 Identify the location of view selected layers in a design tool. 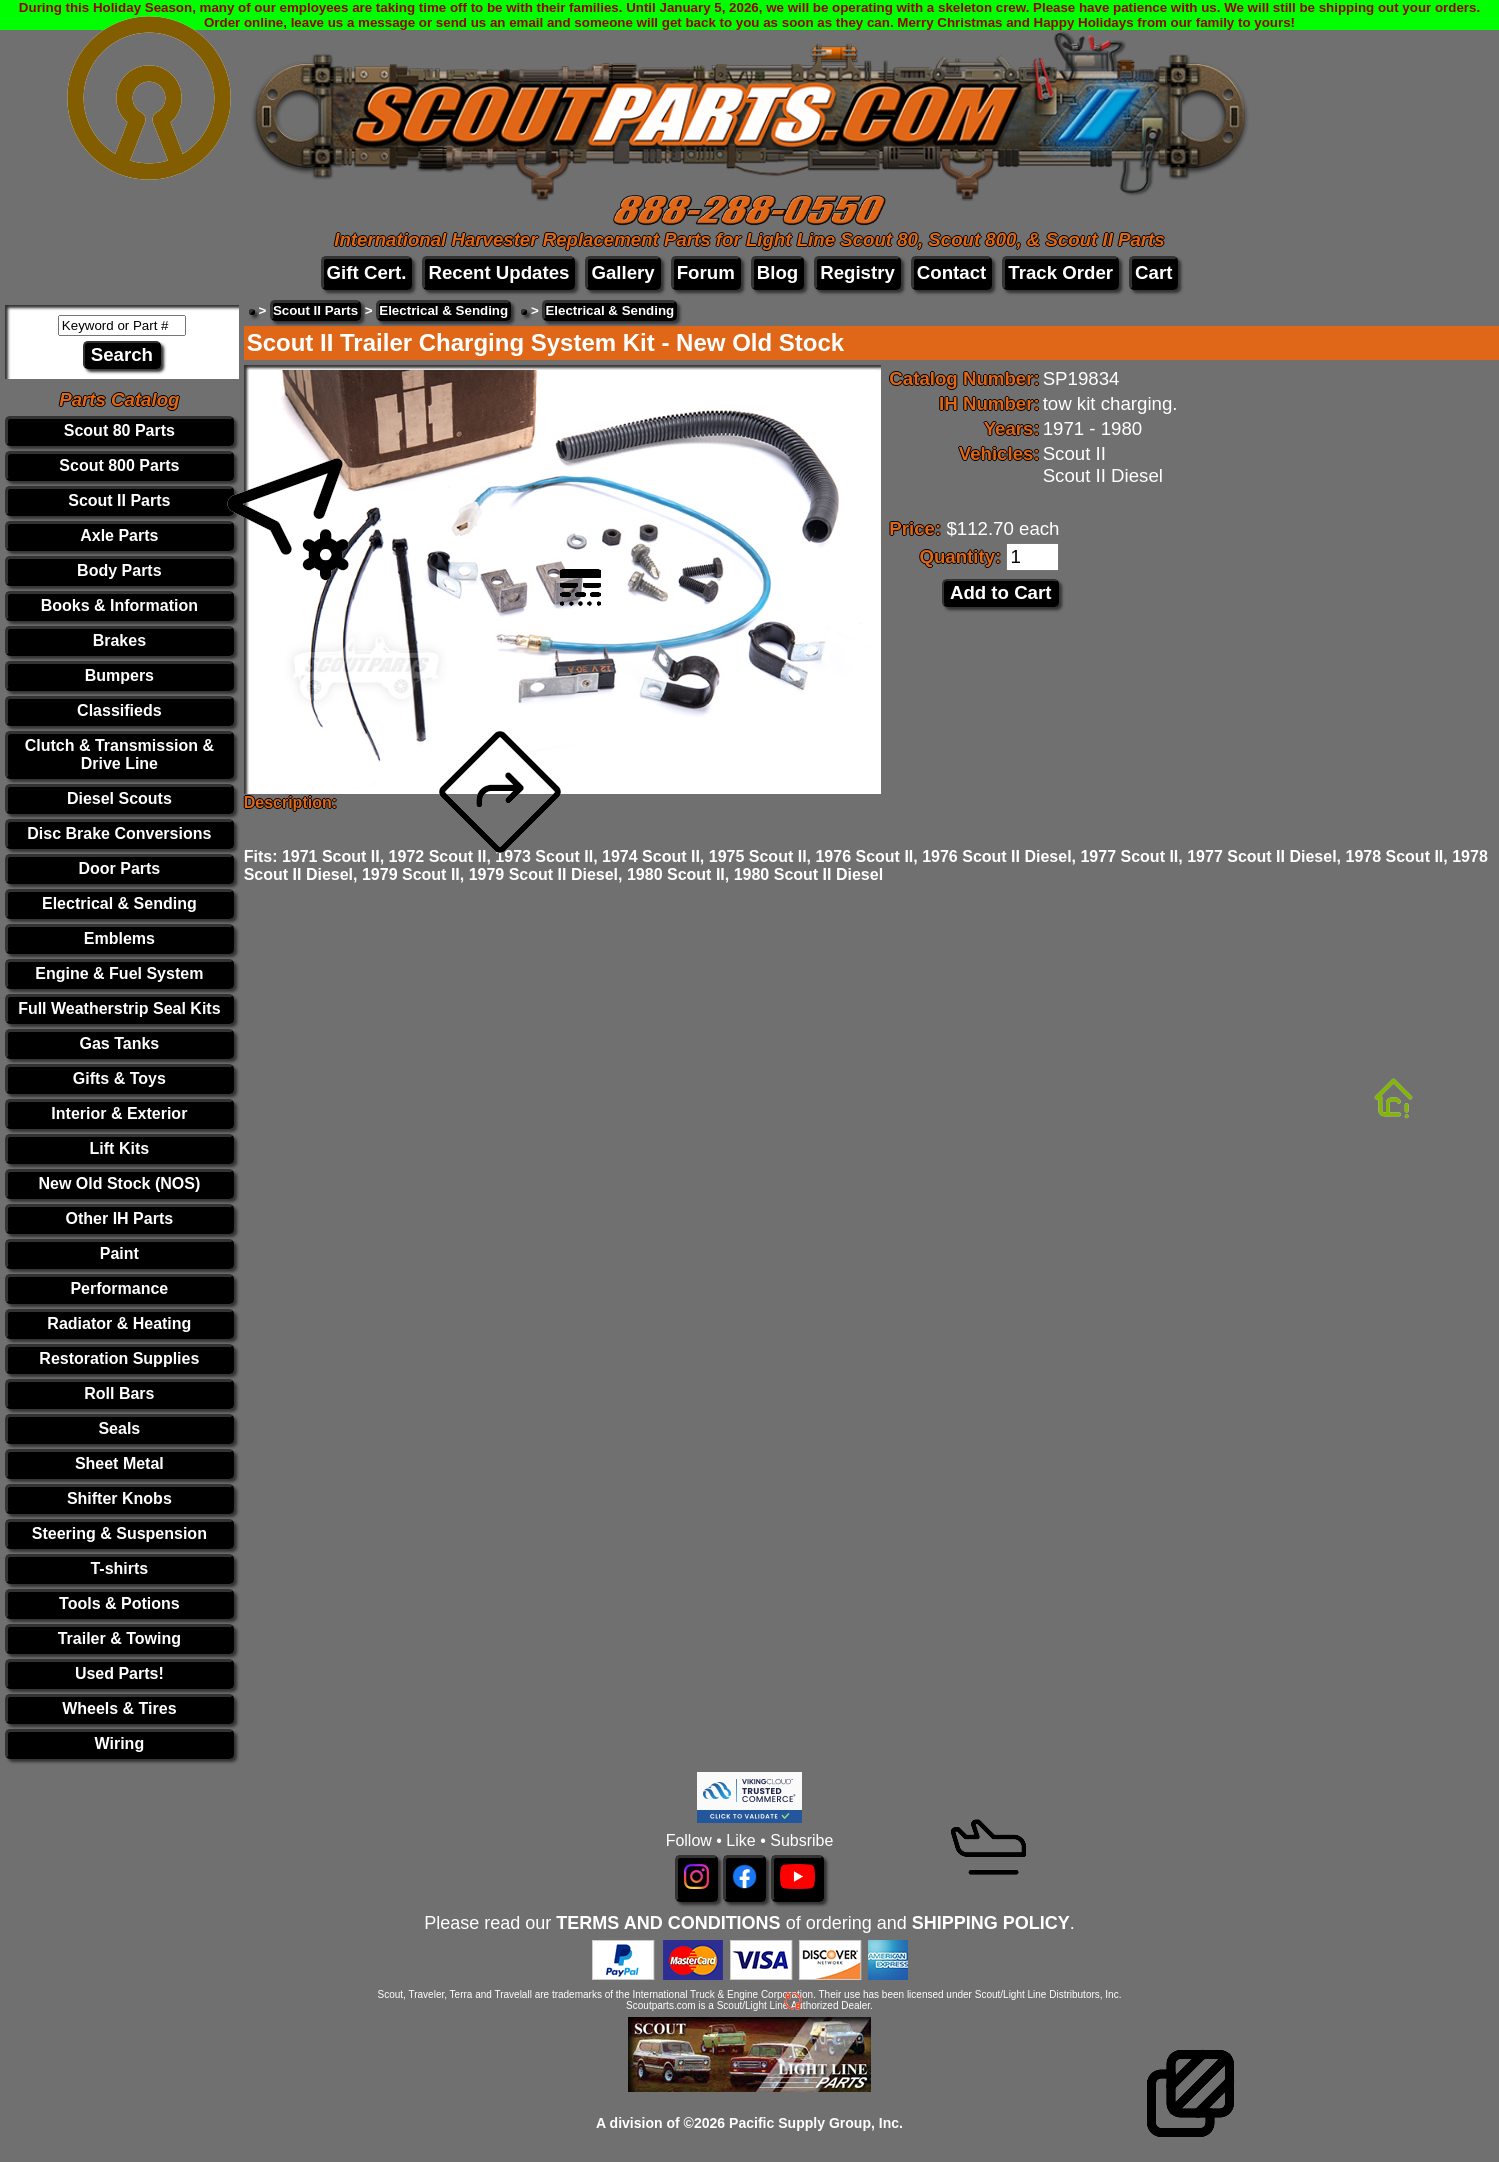
(1190, 2093).